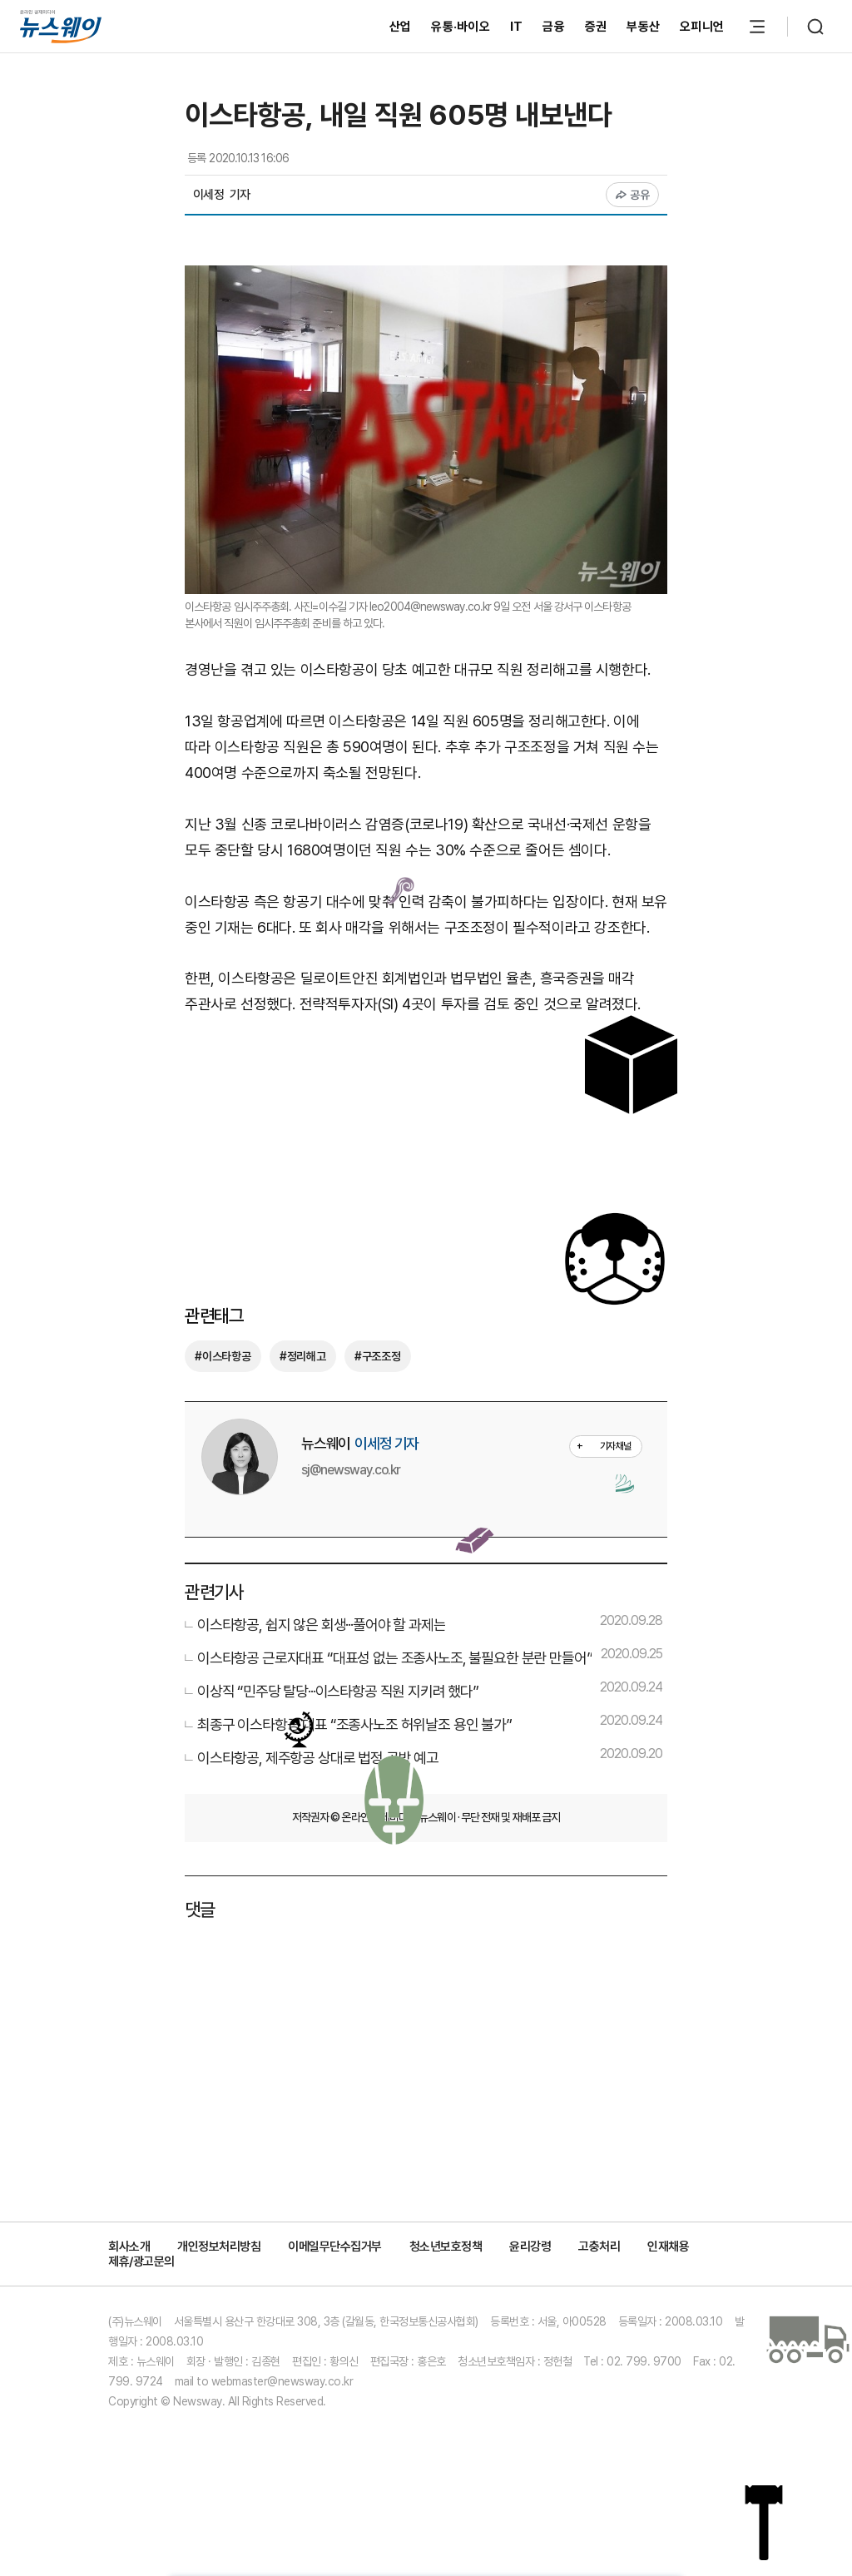 The width and height of the screenshot is (852, 2576). Describe the element at coordinates (394, 1800) in the screenshot. I see `equip armor or mask item` at that location.